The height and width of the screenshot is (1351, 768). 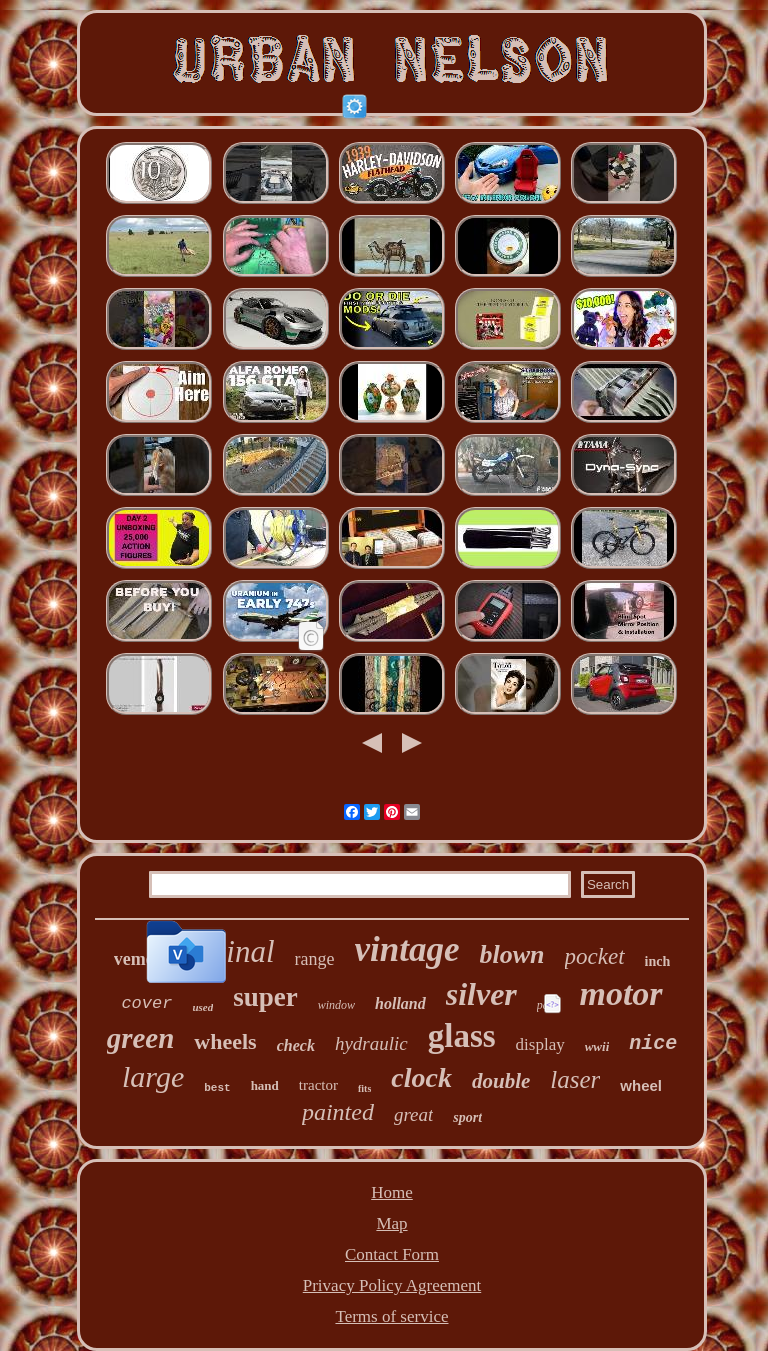 I want to click on indicates a file with copyright protection, so click(x=311, y=636).